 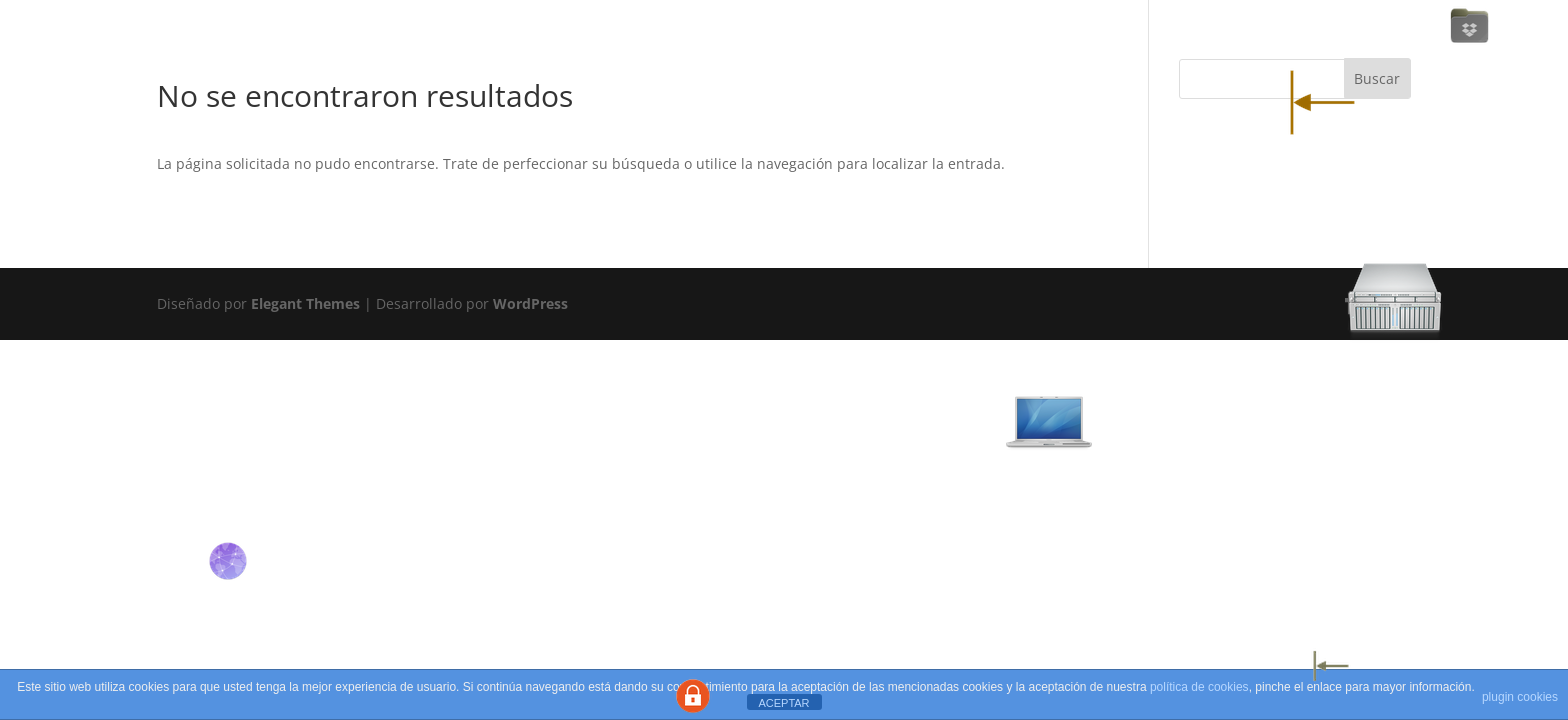 What do you see at coordinates (1049, 421) in the screenshot?
I see `represents a powerbook g4 17-inch device` at bounding box center [1049, 421].